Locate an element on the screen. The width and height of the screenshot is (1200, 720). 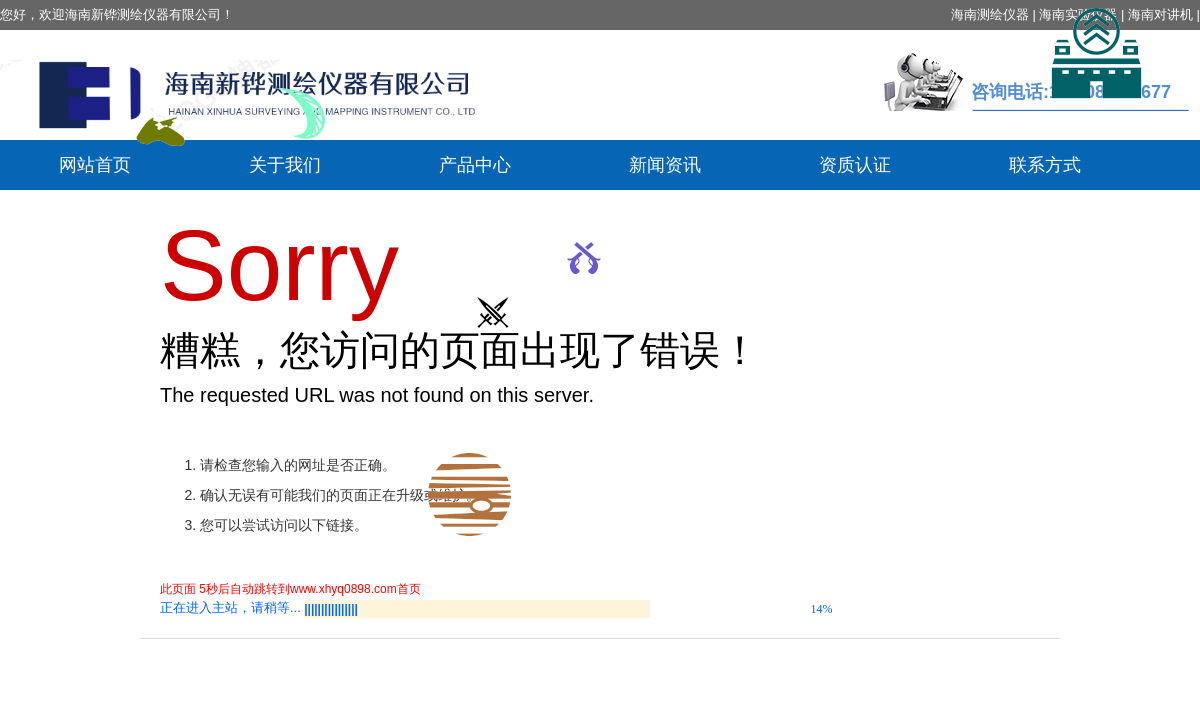
indicates combat or duel mode in a game is located at coordinates (584, 258).